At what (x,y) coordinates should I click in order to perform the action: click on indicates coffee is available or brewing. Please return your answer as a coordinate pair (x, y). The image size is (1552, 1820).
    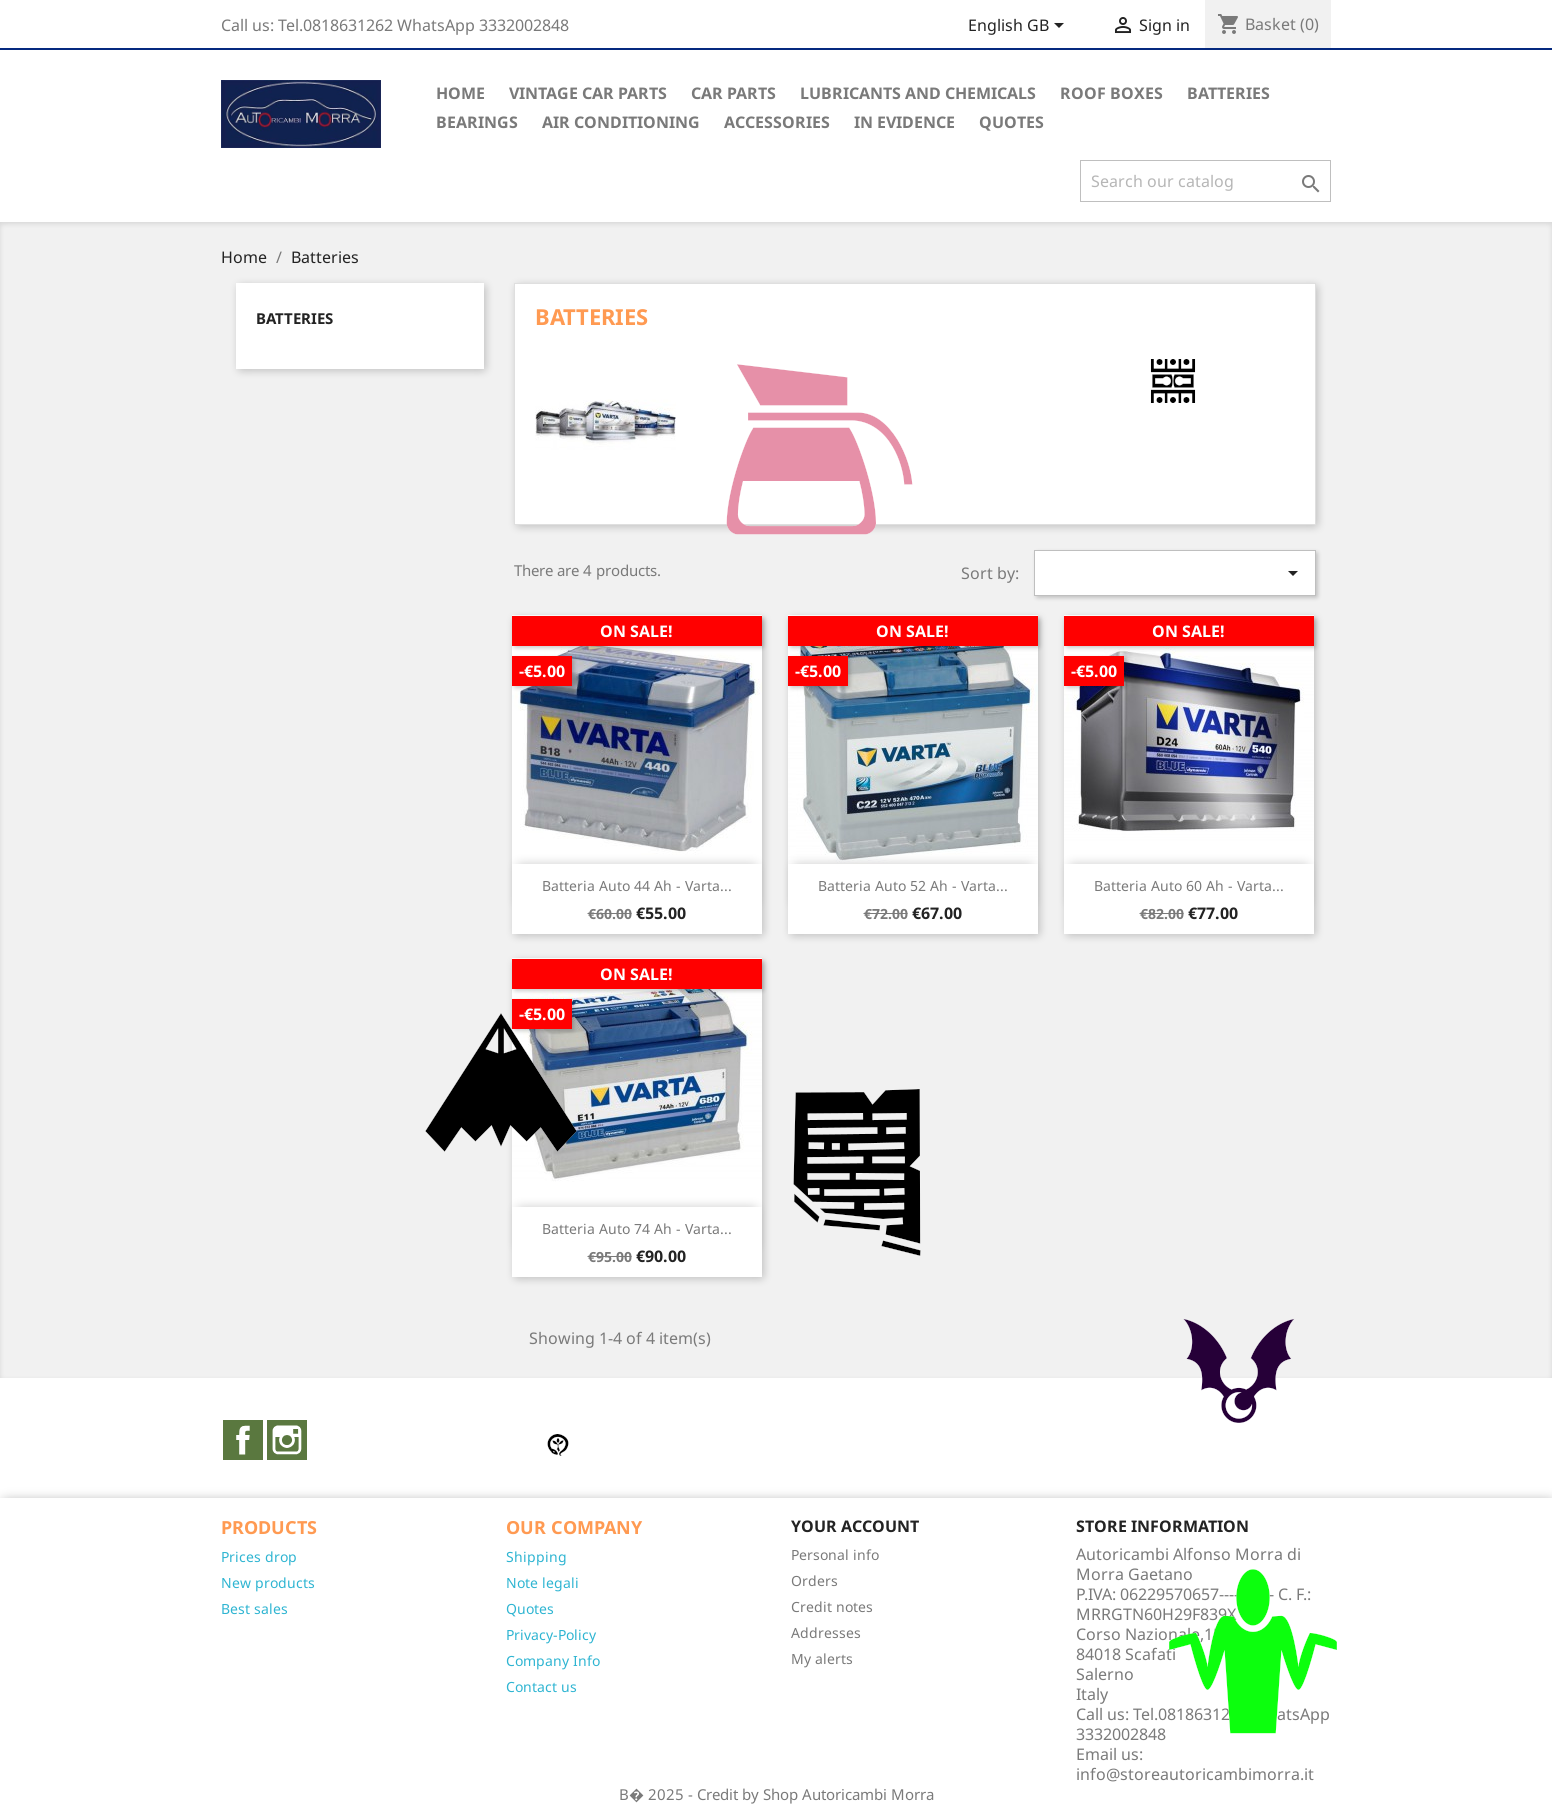
    Looking at the image, I should click on (819, 448).